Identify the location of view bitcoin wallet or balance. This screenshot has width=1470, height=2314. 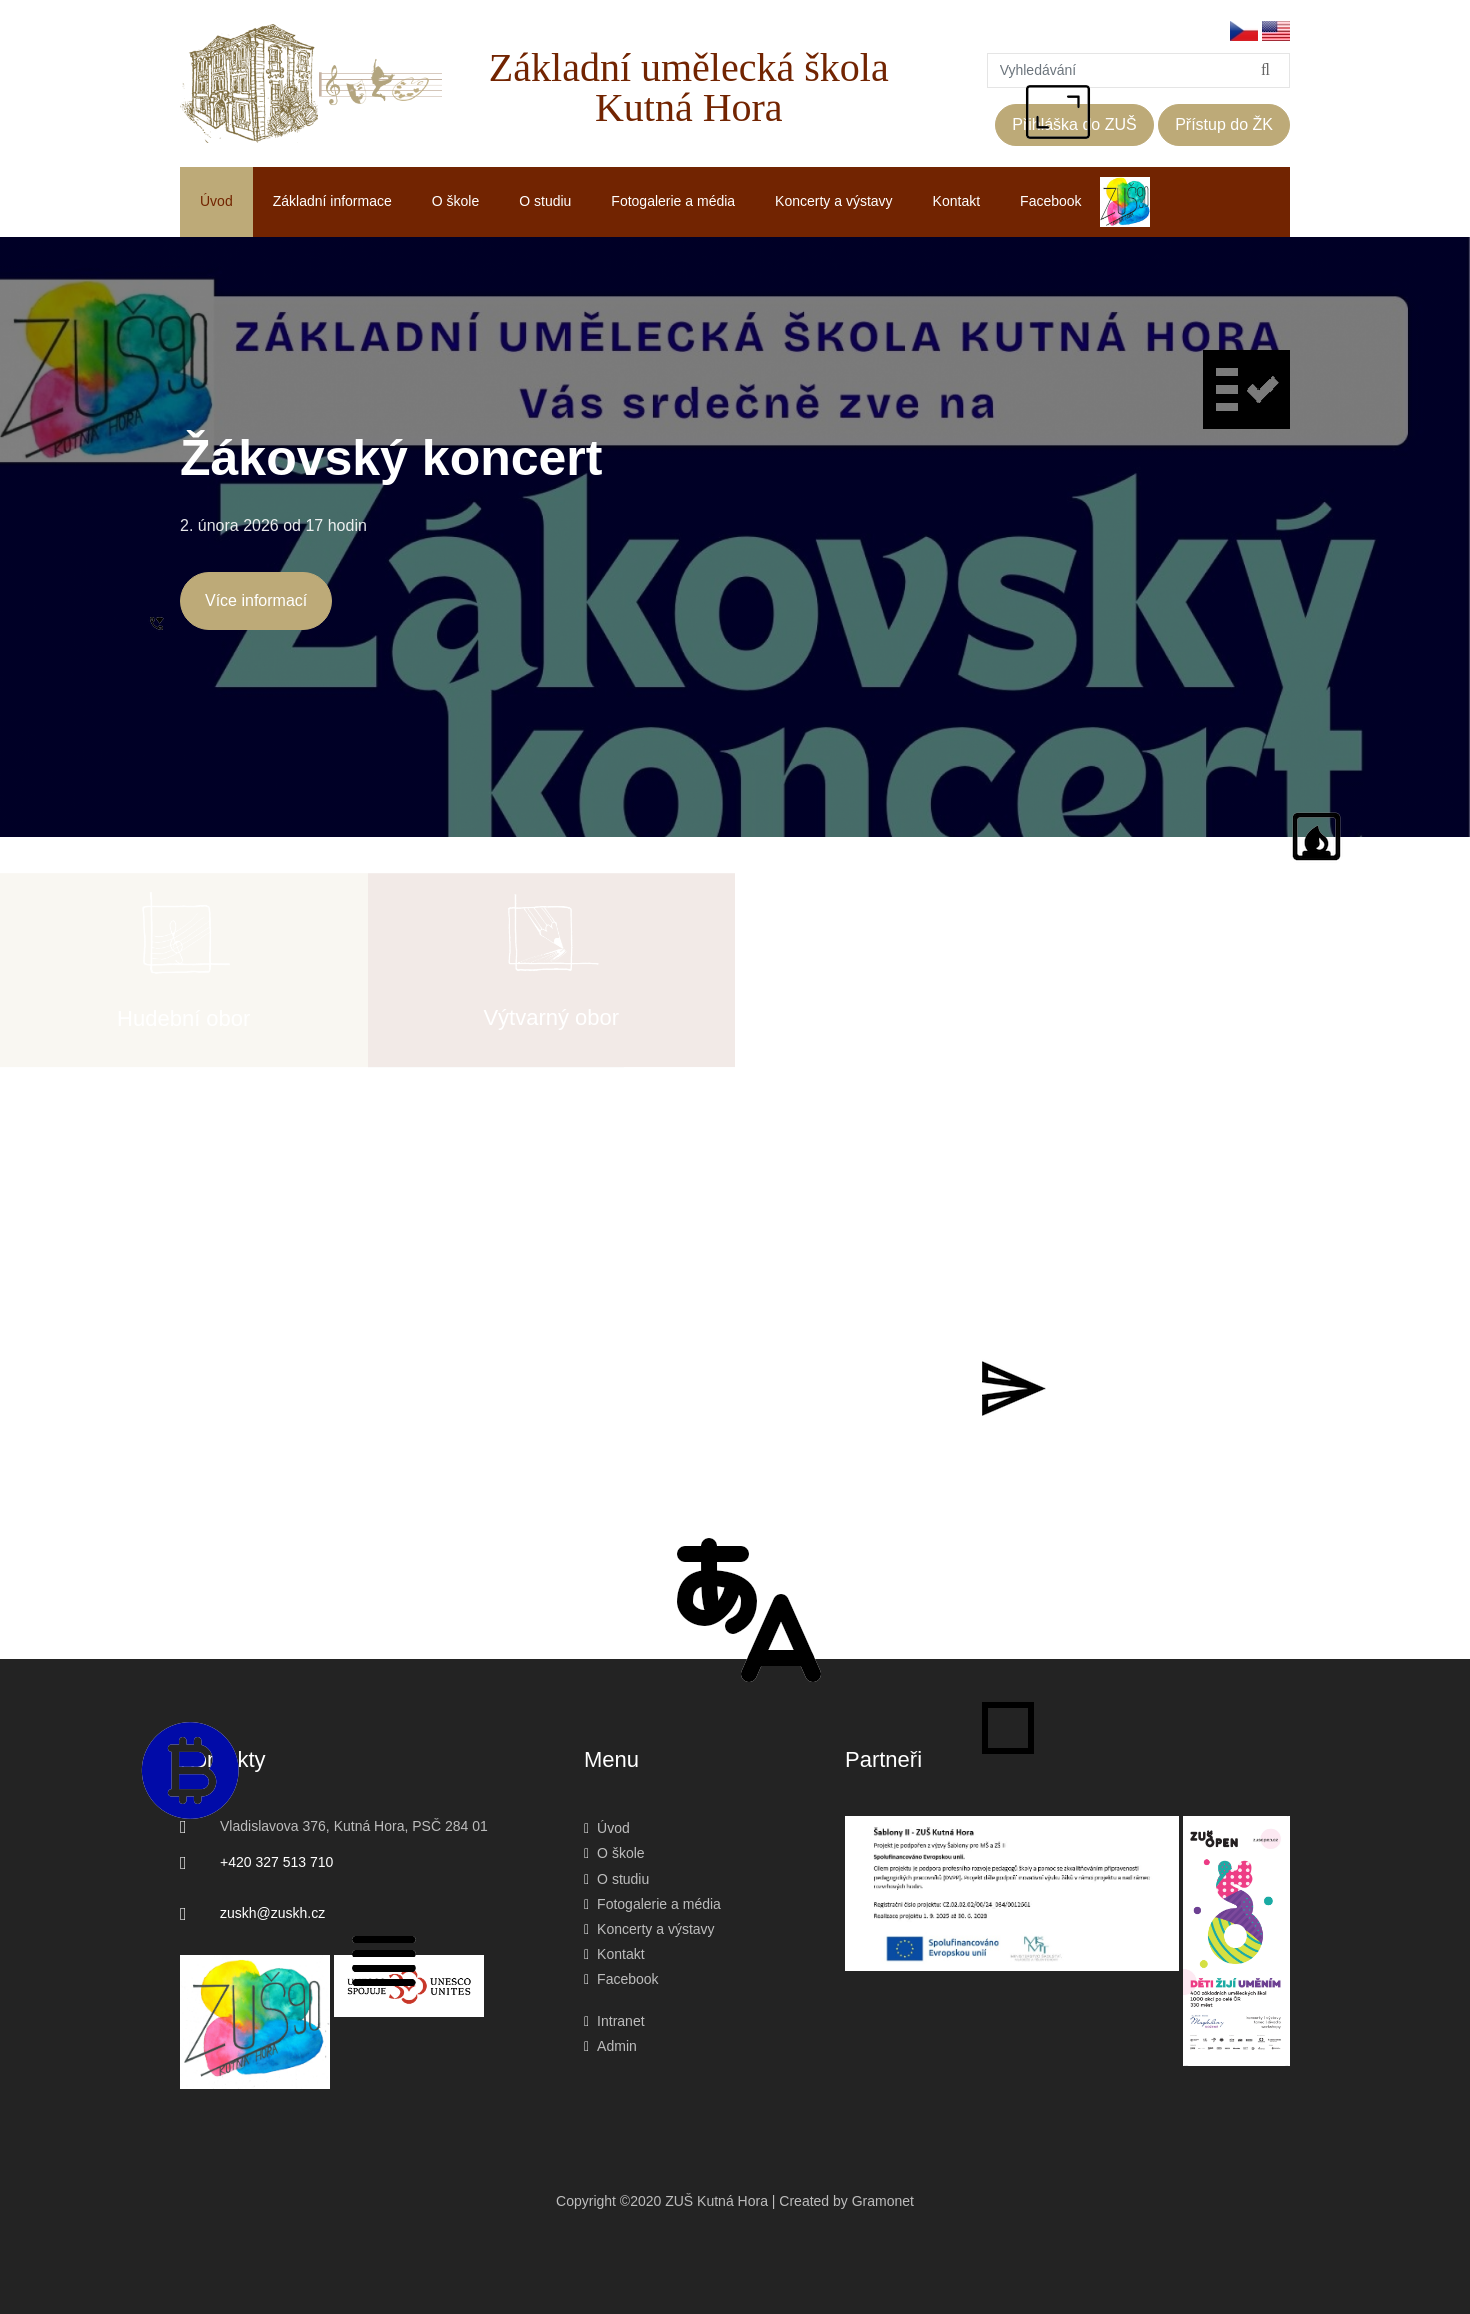
(186, 1770).